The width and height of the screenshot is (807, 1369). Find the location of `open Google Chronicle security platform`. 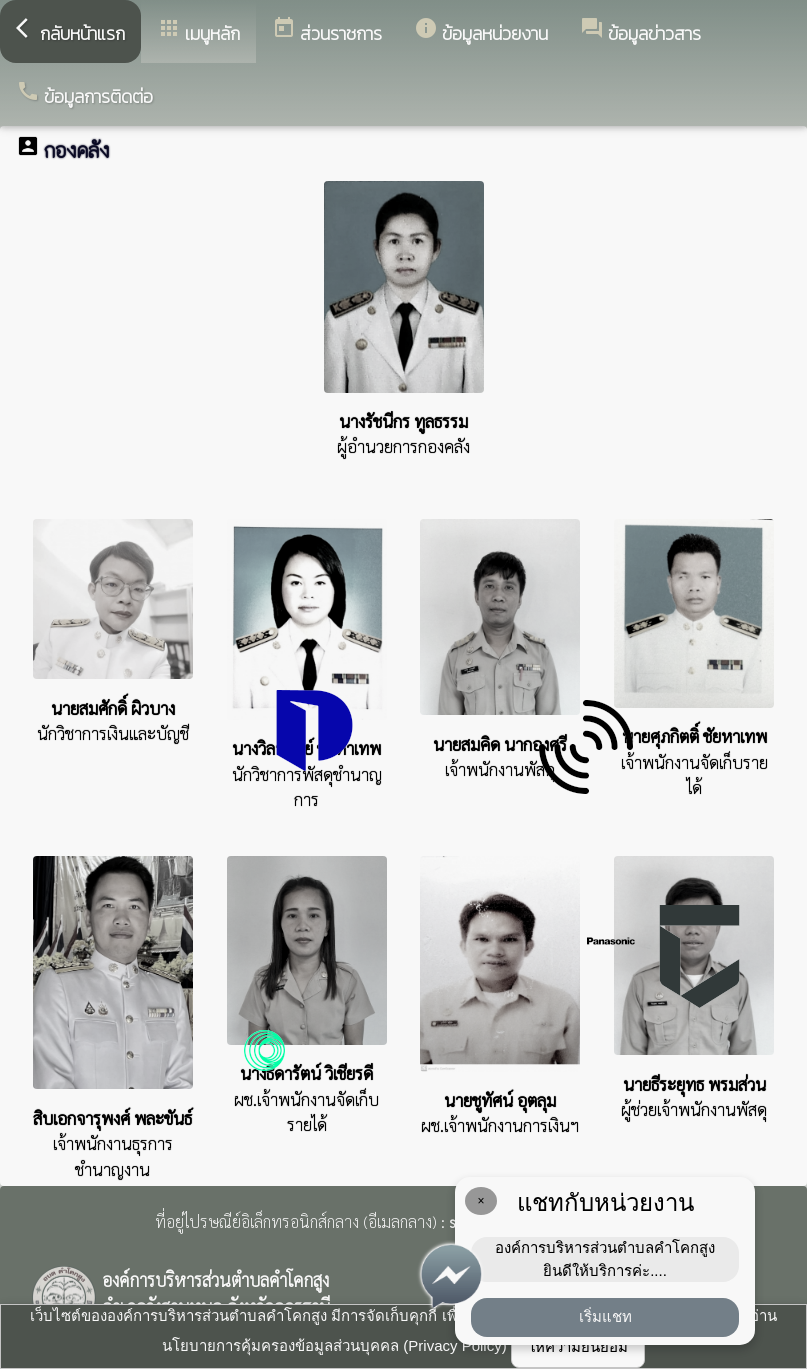

open Google Chronicle security platform is located at coordinates (699, 956).